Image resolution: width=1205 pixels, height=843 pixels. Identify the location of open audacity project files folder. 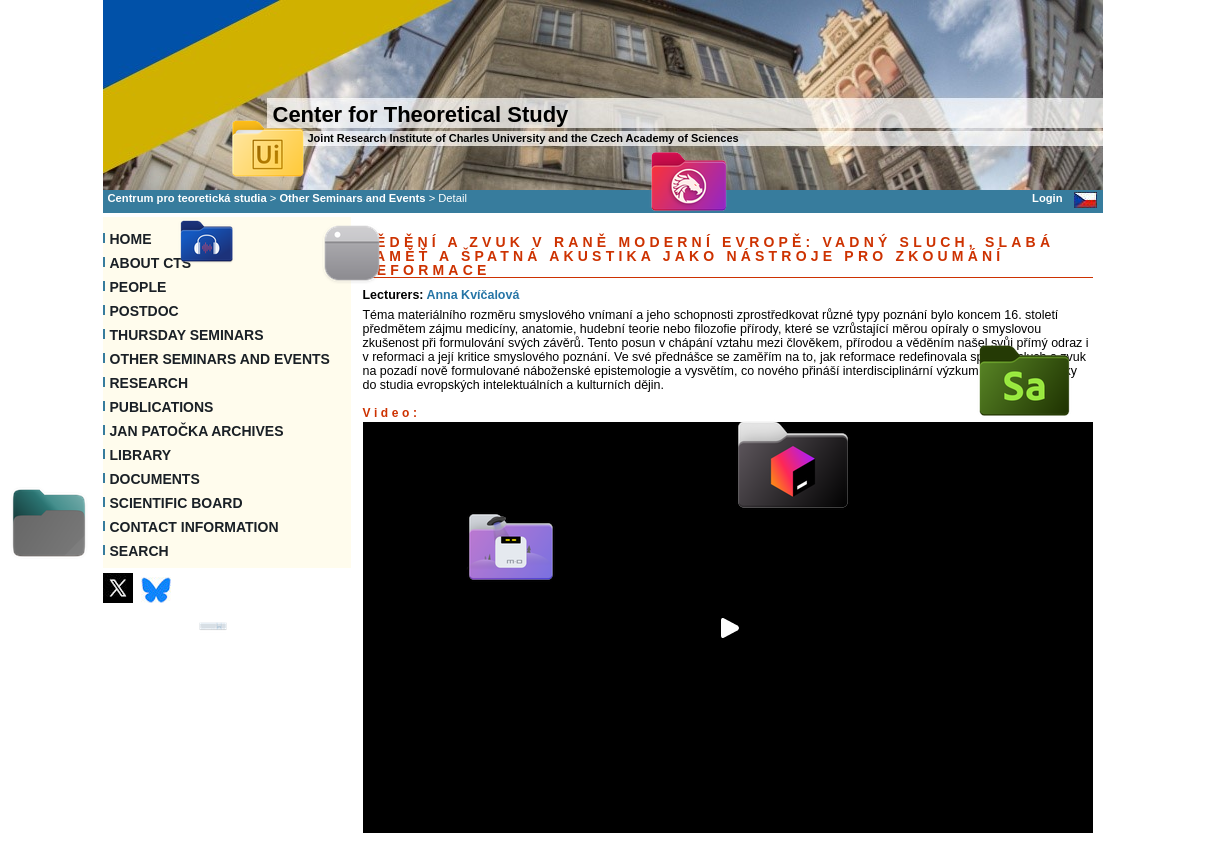
(206, 242).